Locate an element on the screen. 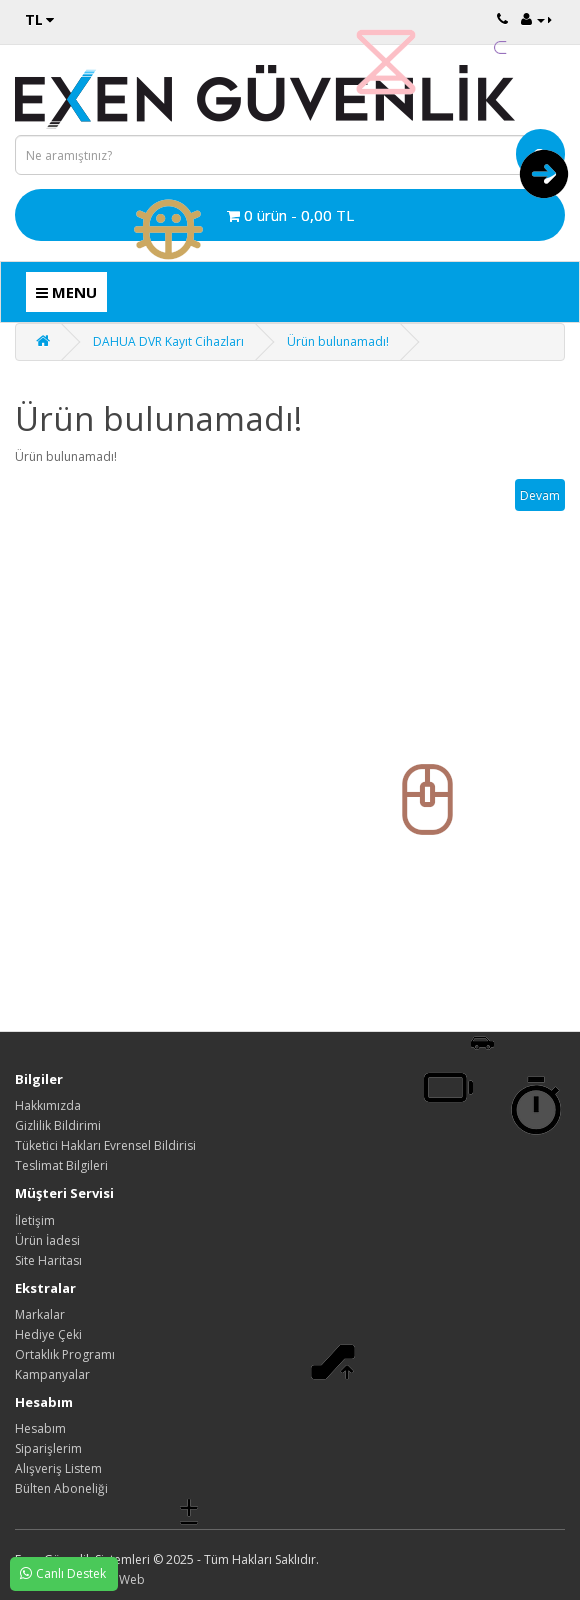 Image resolution: width=580 pixels, height=1600 pixels. middle mouse button click action is located at coordinates (427, 799).